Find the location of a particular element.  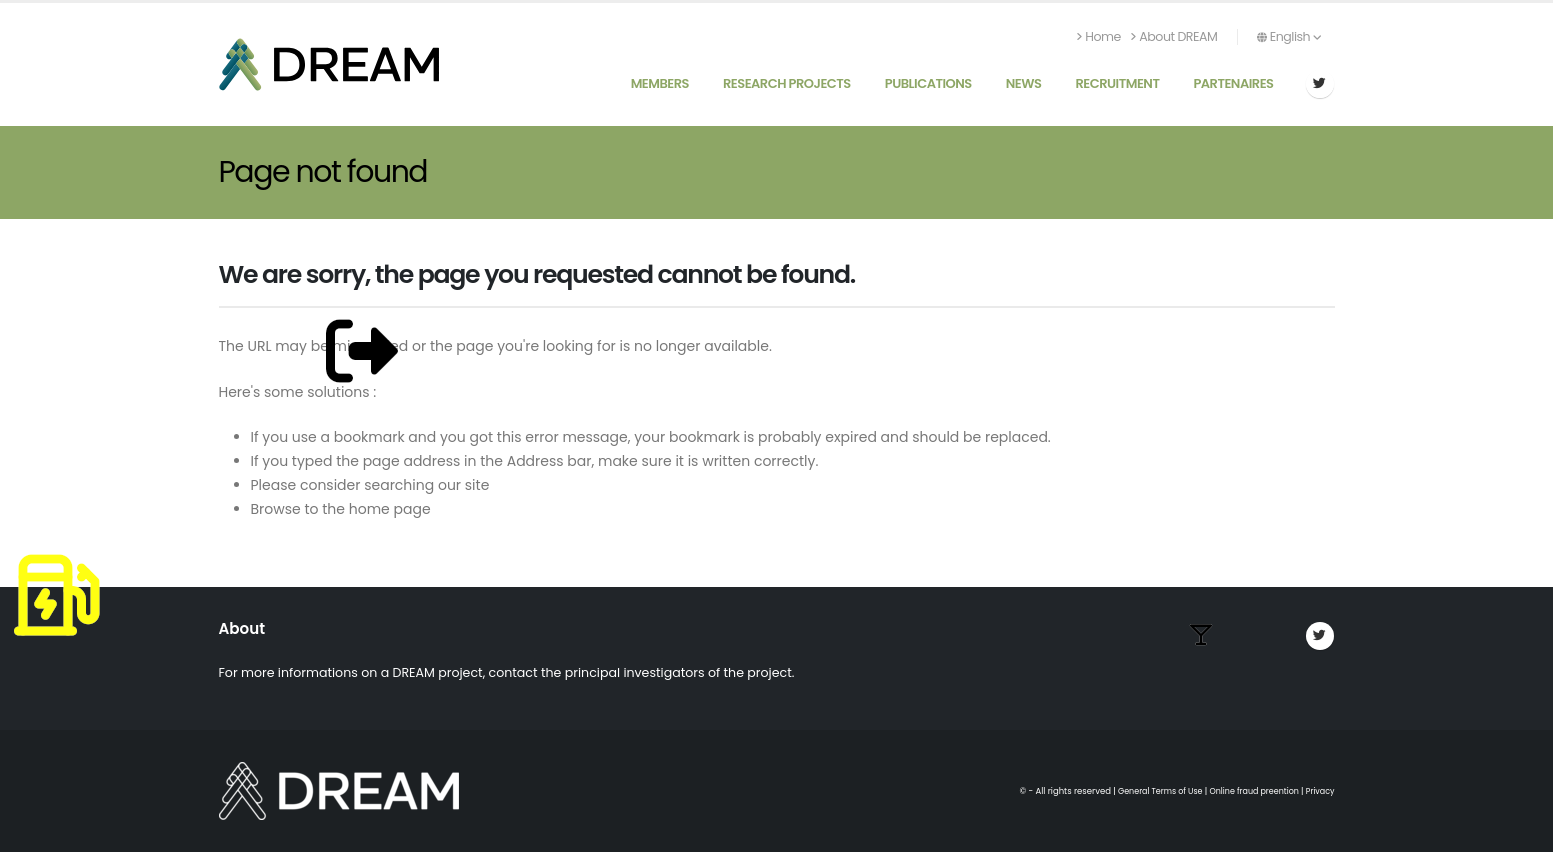

log out of your account is located at coordinates (362, 351).